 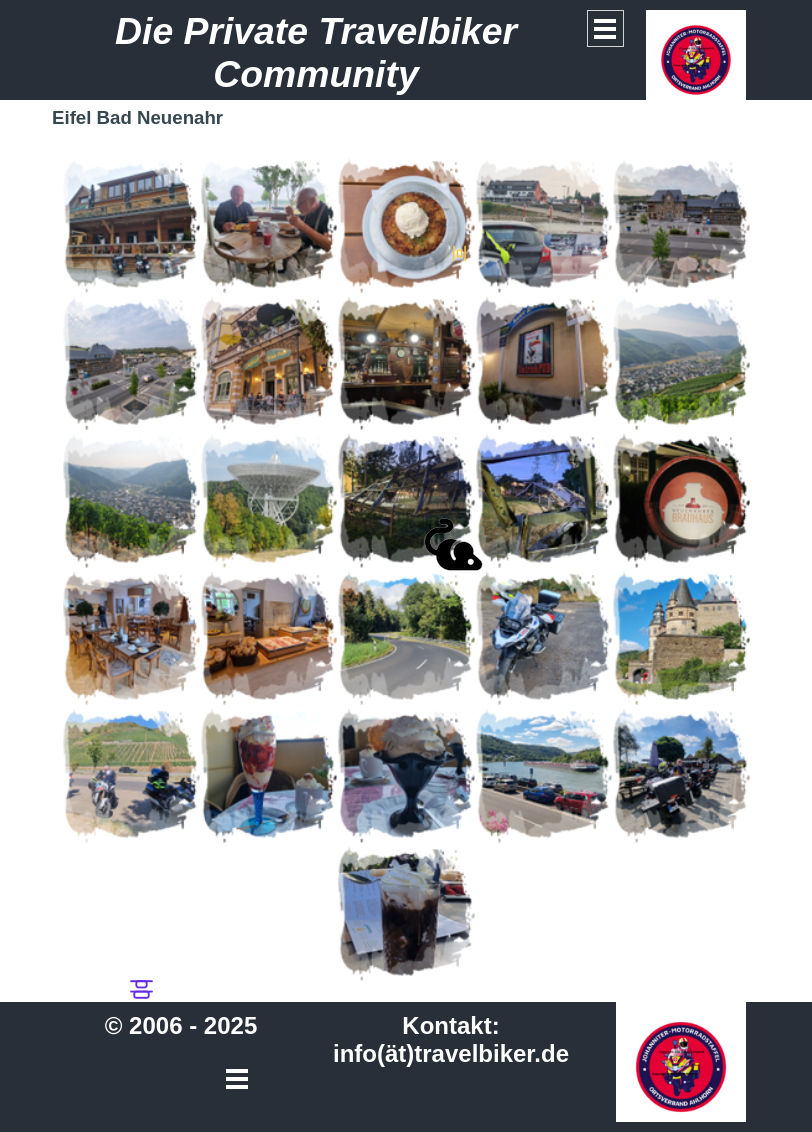 What do you see at coordinates (141, 989) in the screenshot?
I see `align objects to the top edge with vertical distribution` at bounding box center [141, 989].